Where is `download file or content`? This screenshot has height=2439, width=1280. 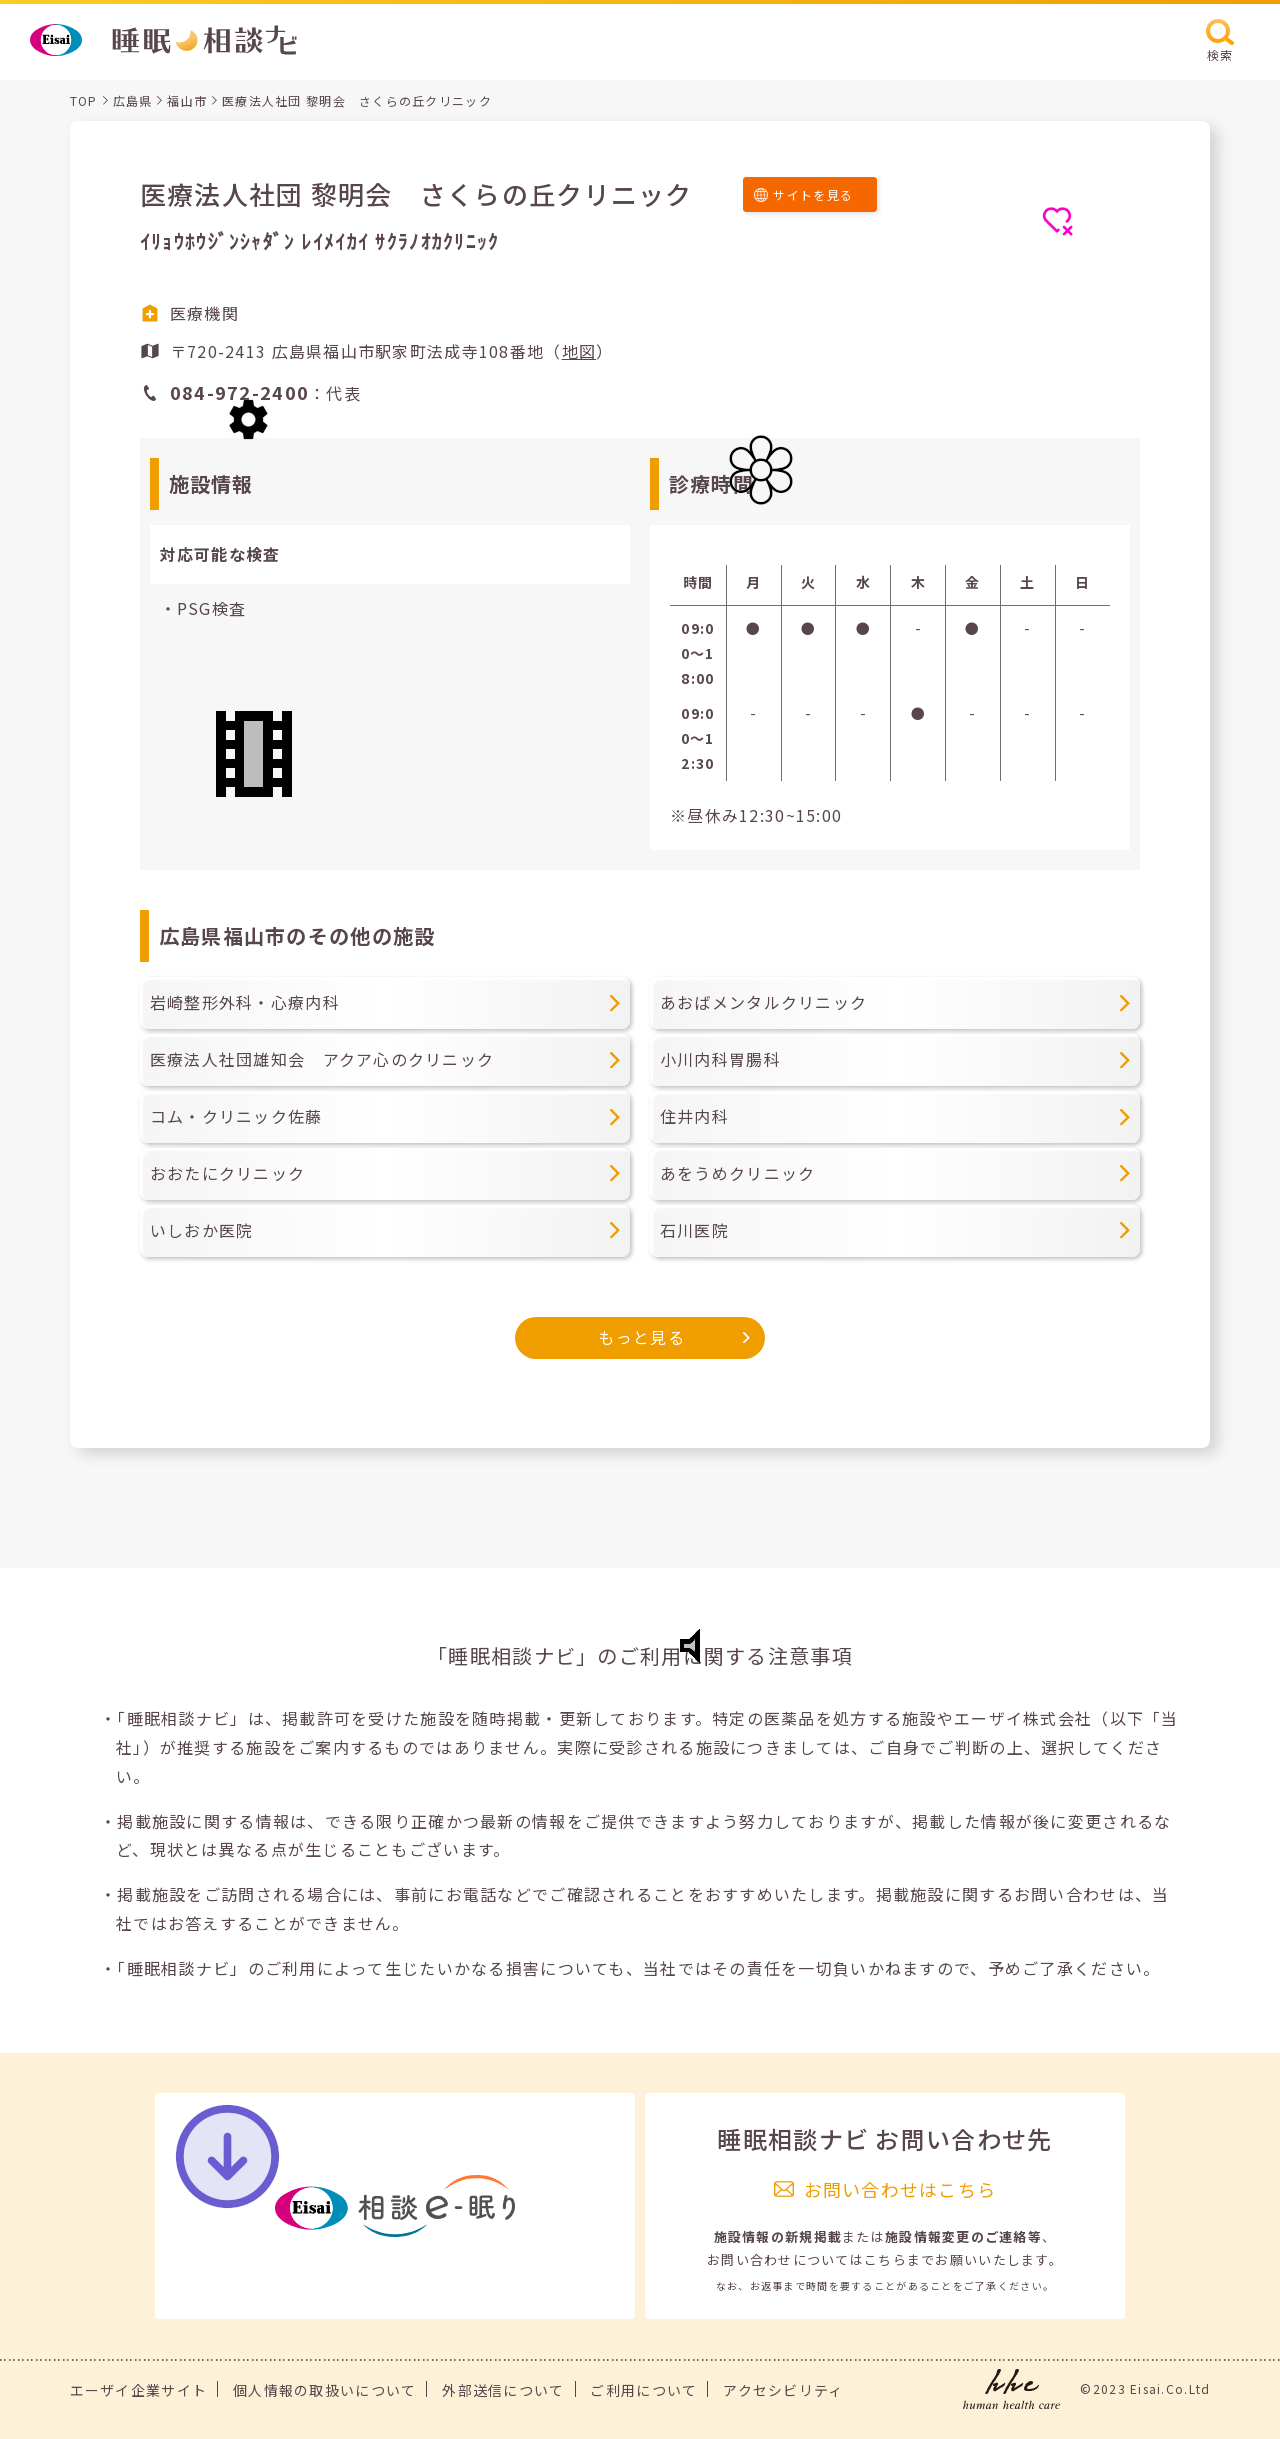
download file or content is located at coordinates (227, 2156).